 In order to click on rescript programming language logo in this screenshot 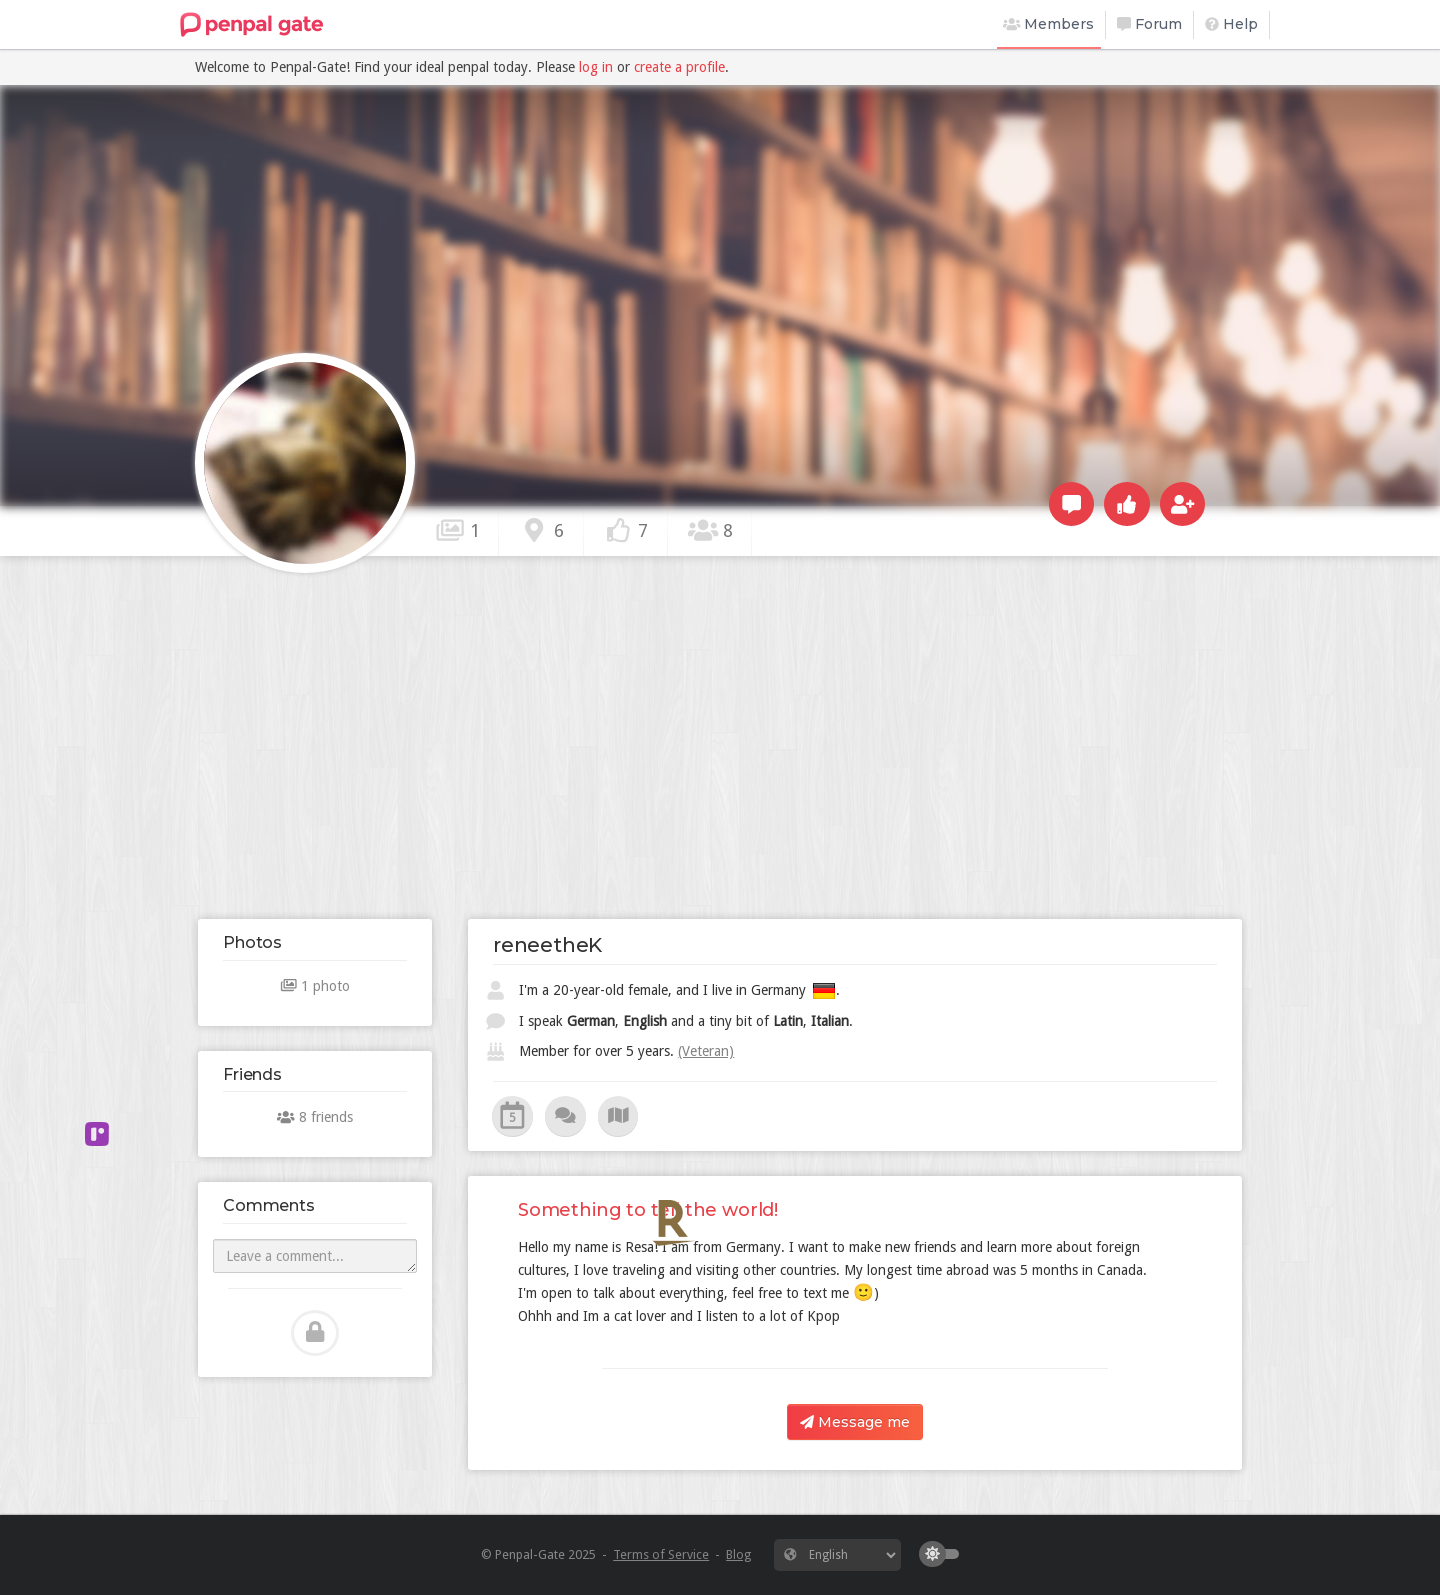, I will do `click(97, 1134)`.